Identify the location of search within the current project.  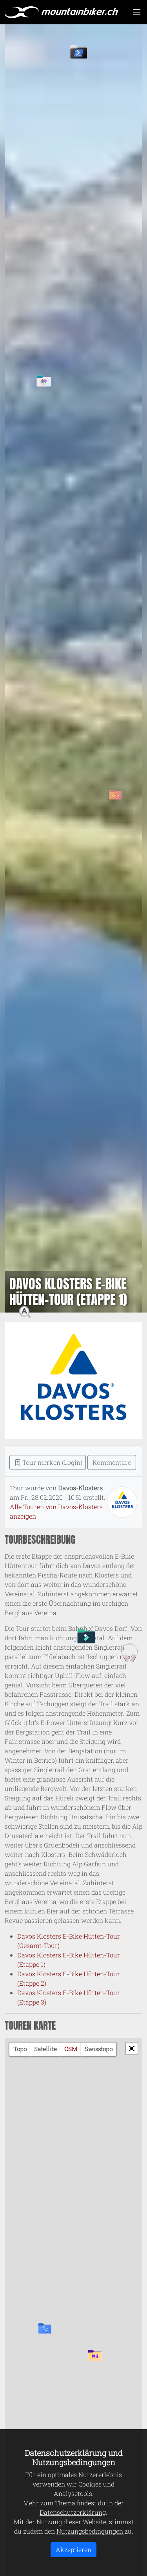
(25, 1312).